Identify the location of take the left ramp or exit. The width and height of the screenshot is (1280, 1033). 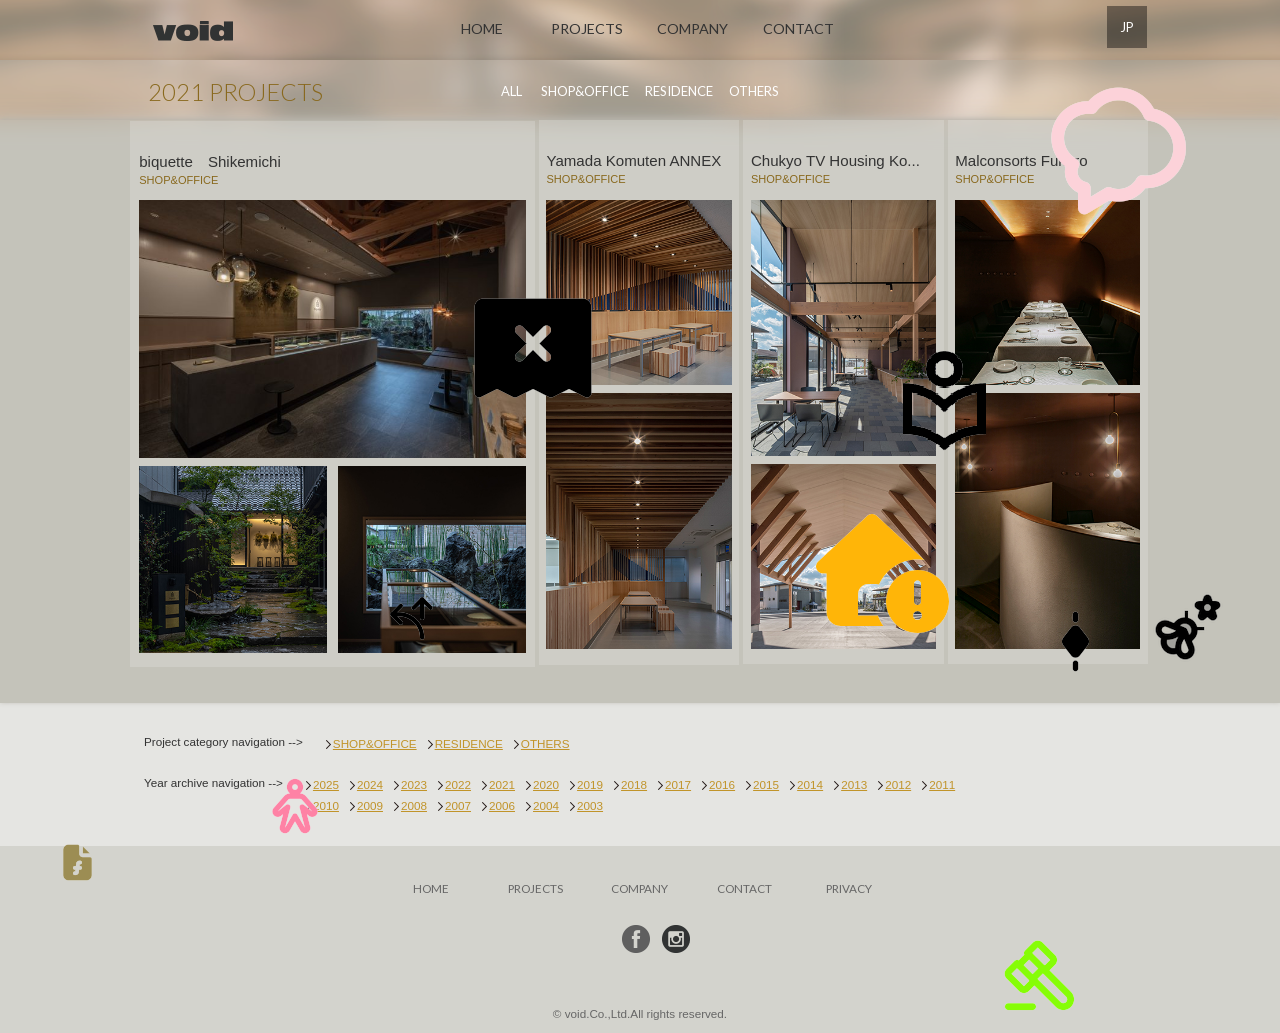
(411, 618).